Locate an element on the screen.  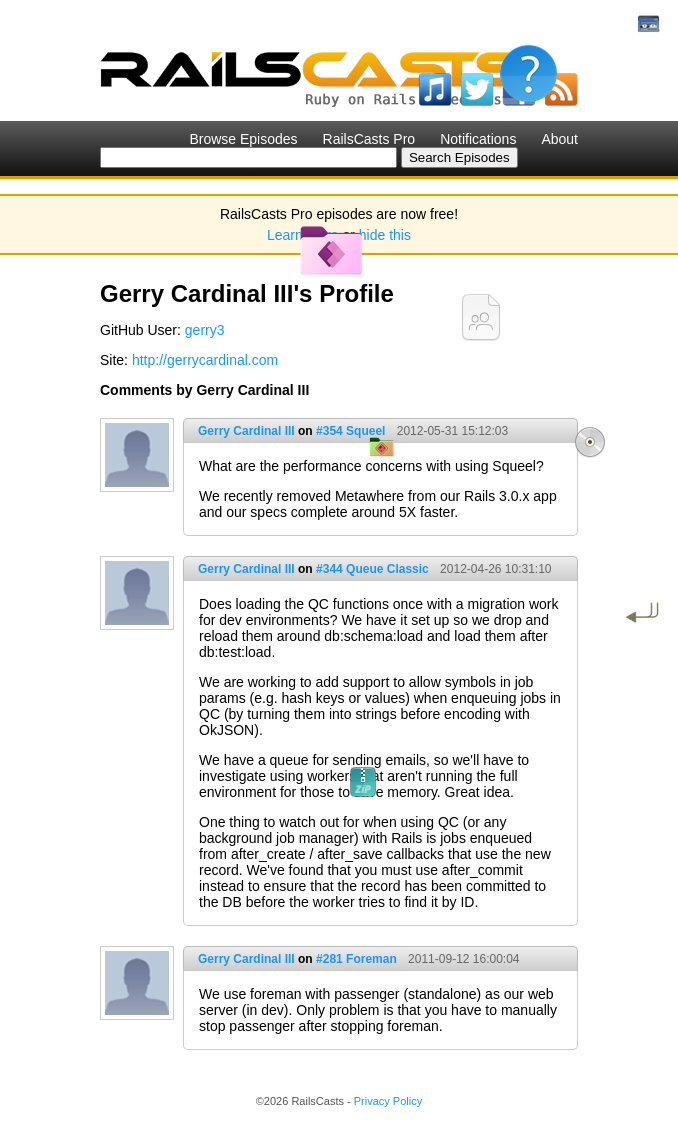
audio CD or music disc detected is located at coordinates (590, 442).